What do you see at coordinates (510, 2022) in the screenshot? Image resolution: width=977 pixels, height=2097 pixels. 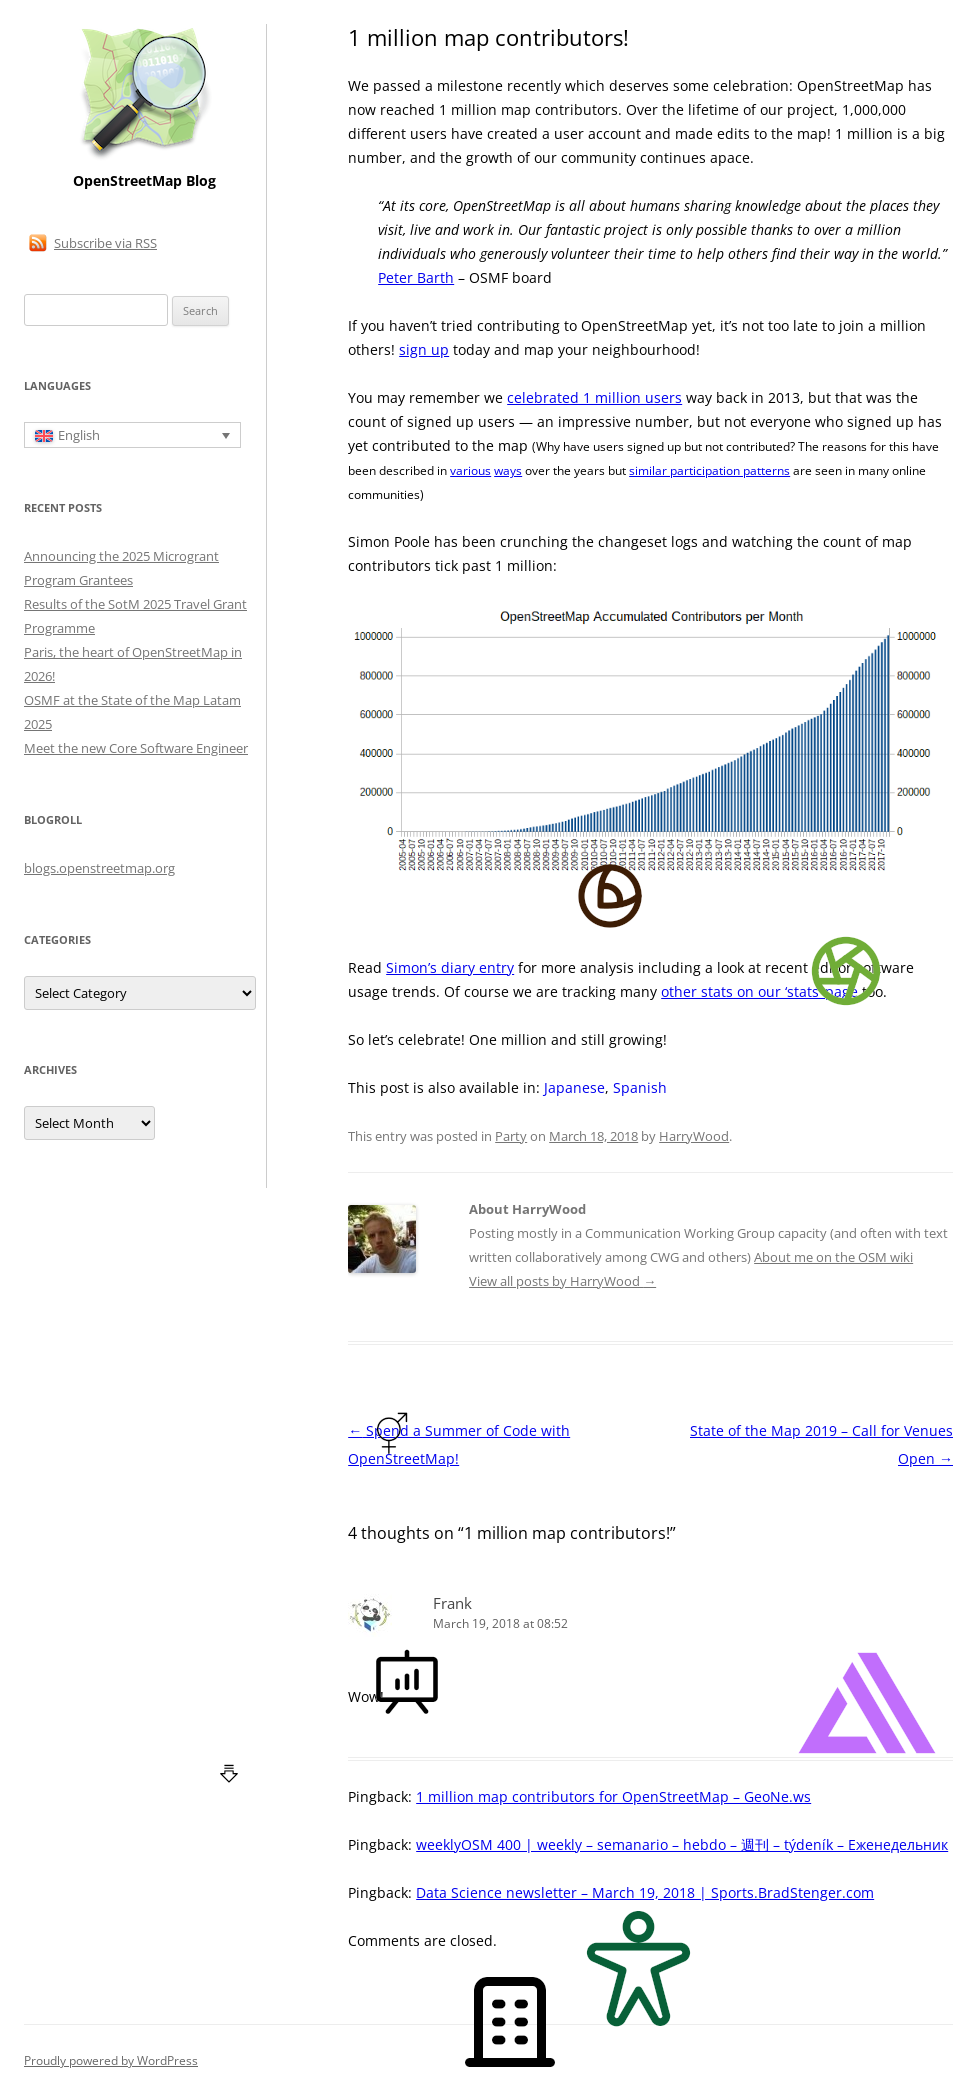 I see `view building or property details` at bounding box center [510, 2022].